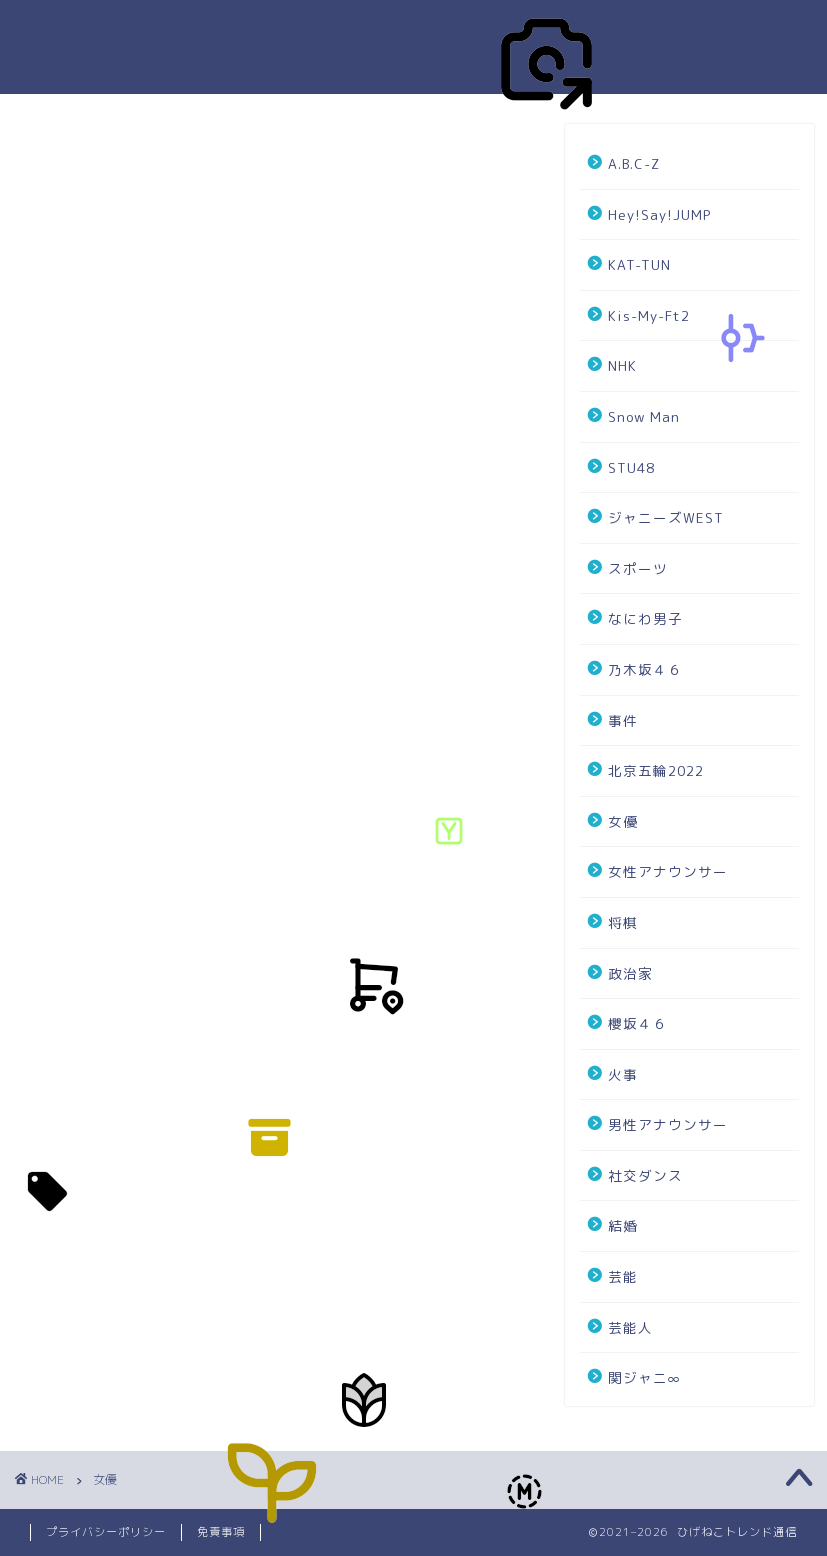  What do you see at coordinates (364, 1401) in the screenshot?
I see `indicates grain or wheat-based ingredients` at bounding box center [364, 1401].